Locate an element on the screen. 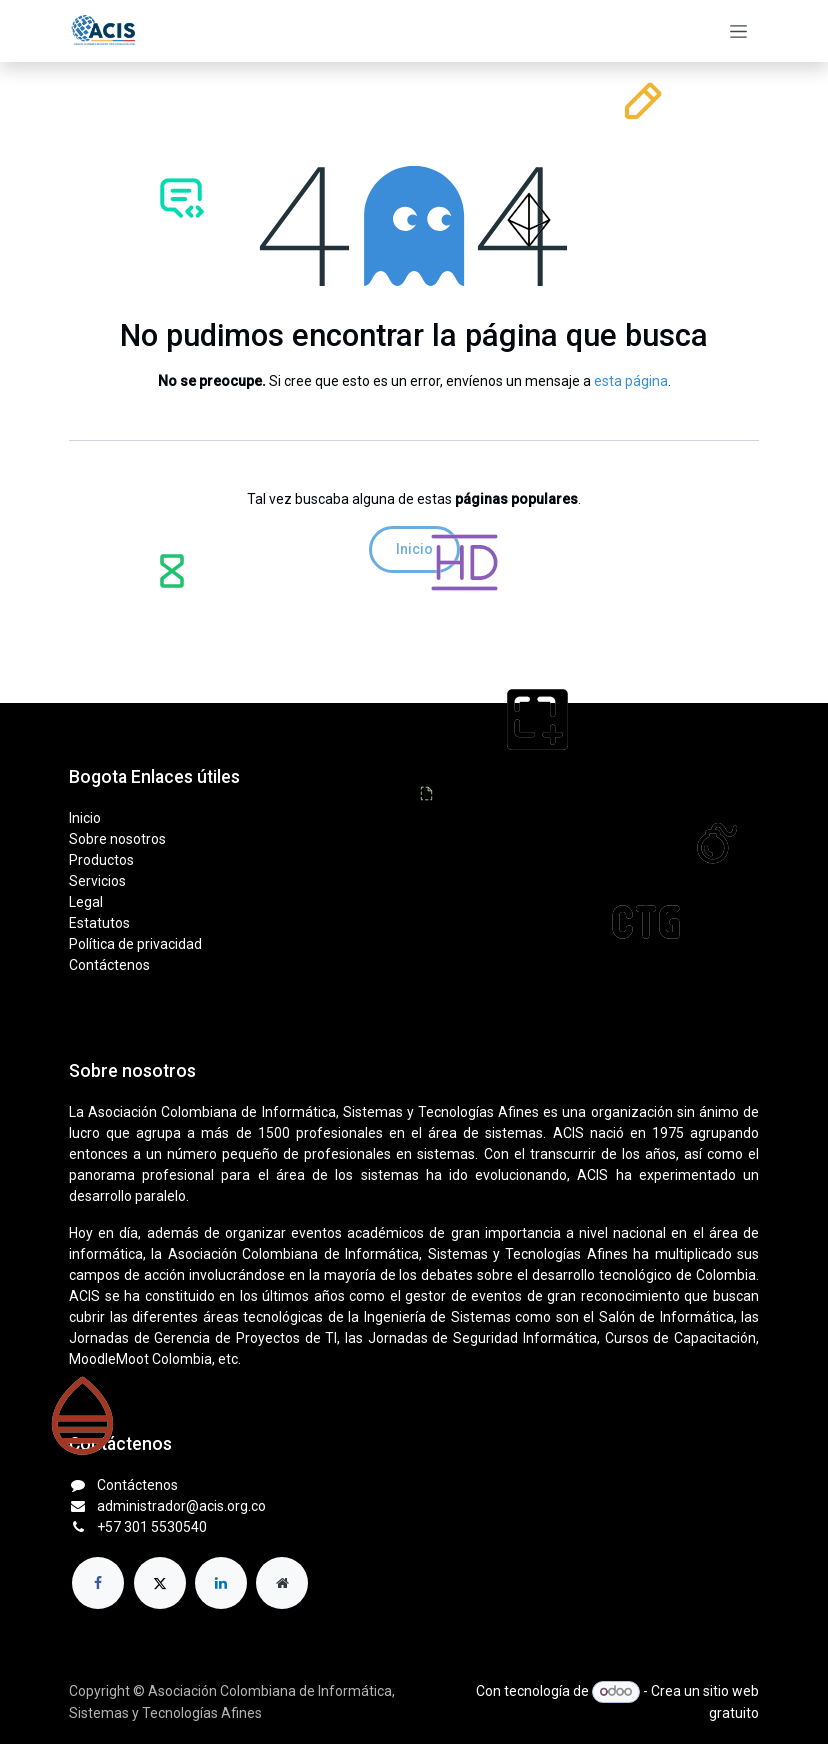  view ethereum balance or wallet is located at coordinates (529, 220).